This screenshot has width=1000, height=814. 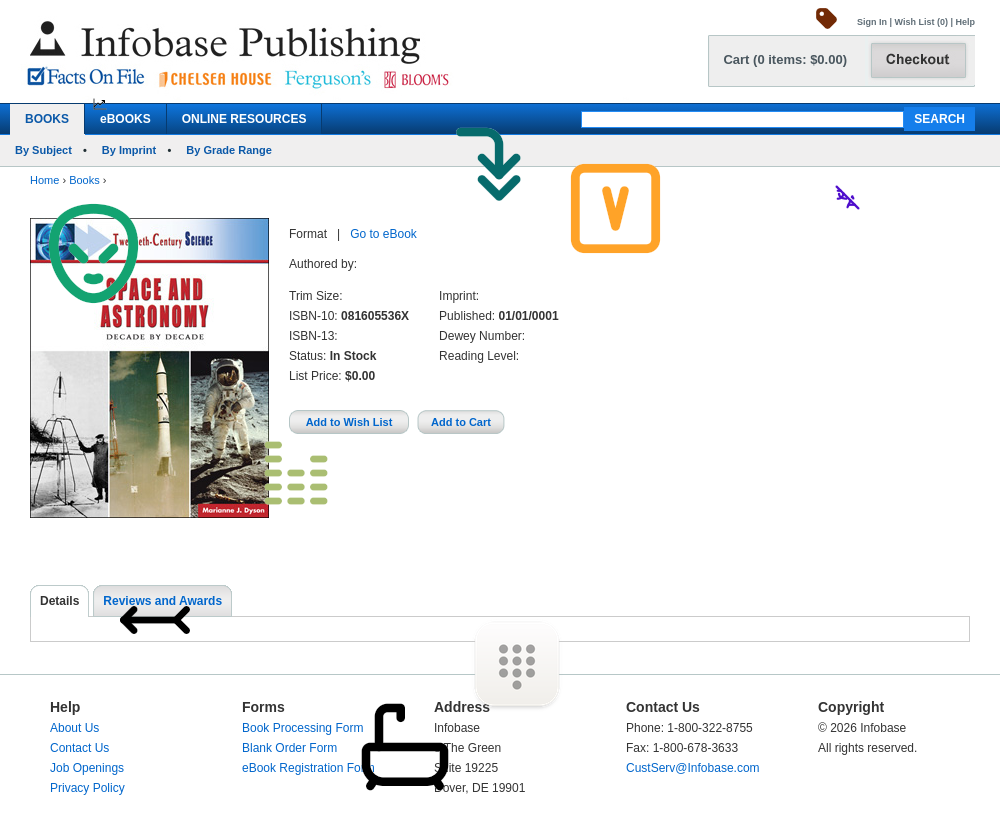 I want to click on go back to the previous screen, so click(x=155, y=620).